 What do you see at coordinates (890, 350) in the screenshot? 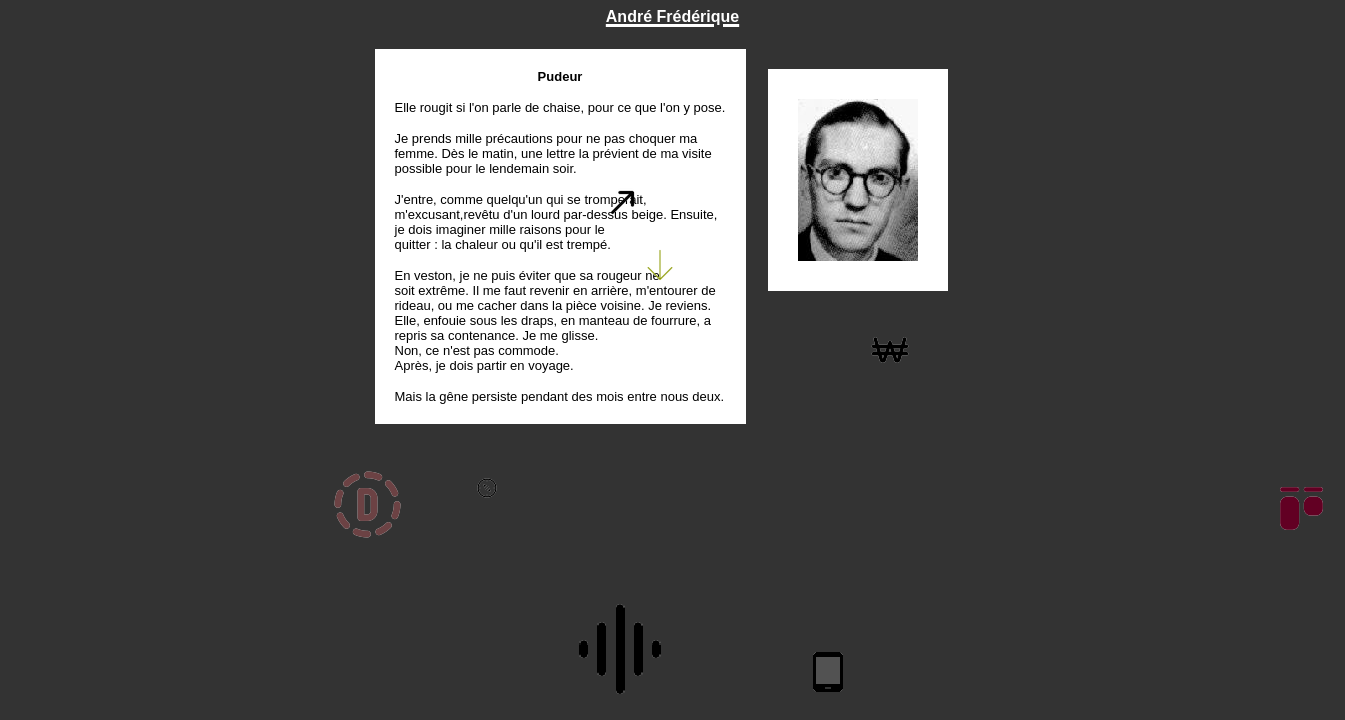
I see `indicates Korean won currency` at bounding box center [890, 350].